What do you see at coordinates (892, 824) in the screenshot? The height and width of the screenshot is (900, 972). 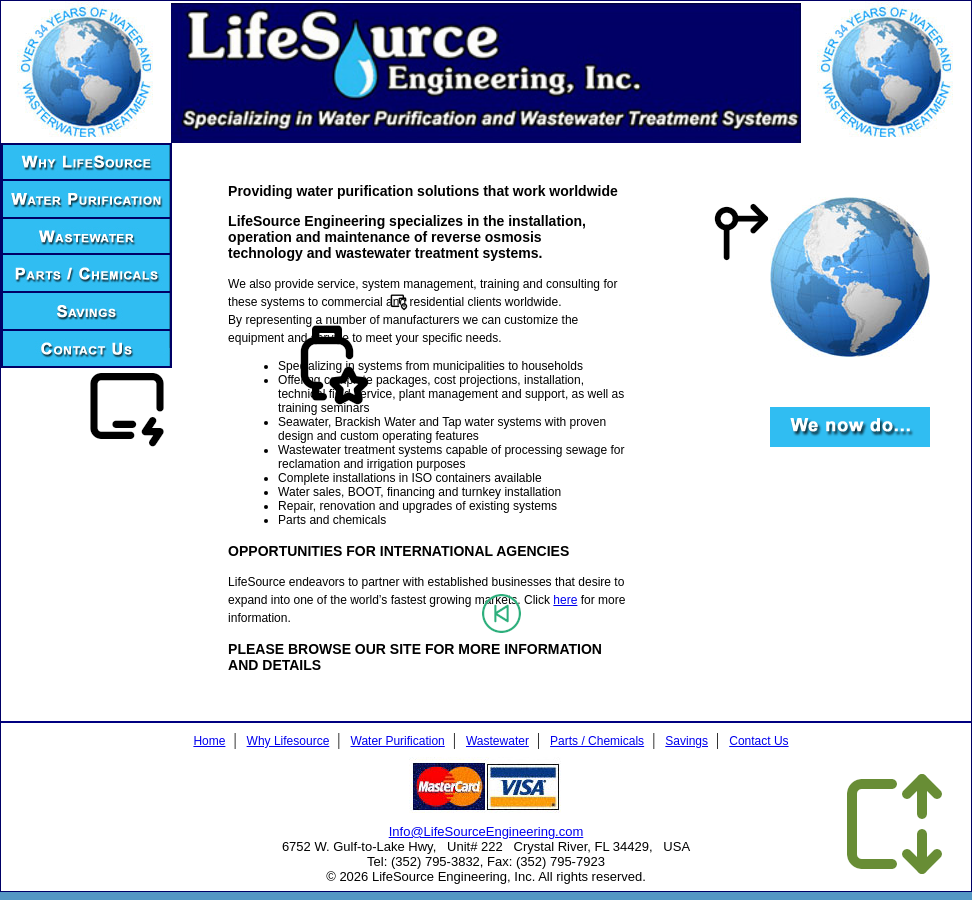 I see `auto-fit content to available height` at bounding box center [892, 824].